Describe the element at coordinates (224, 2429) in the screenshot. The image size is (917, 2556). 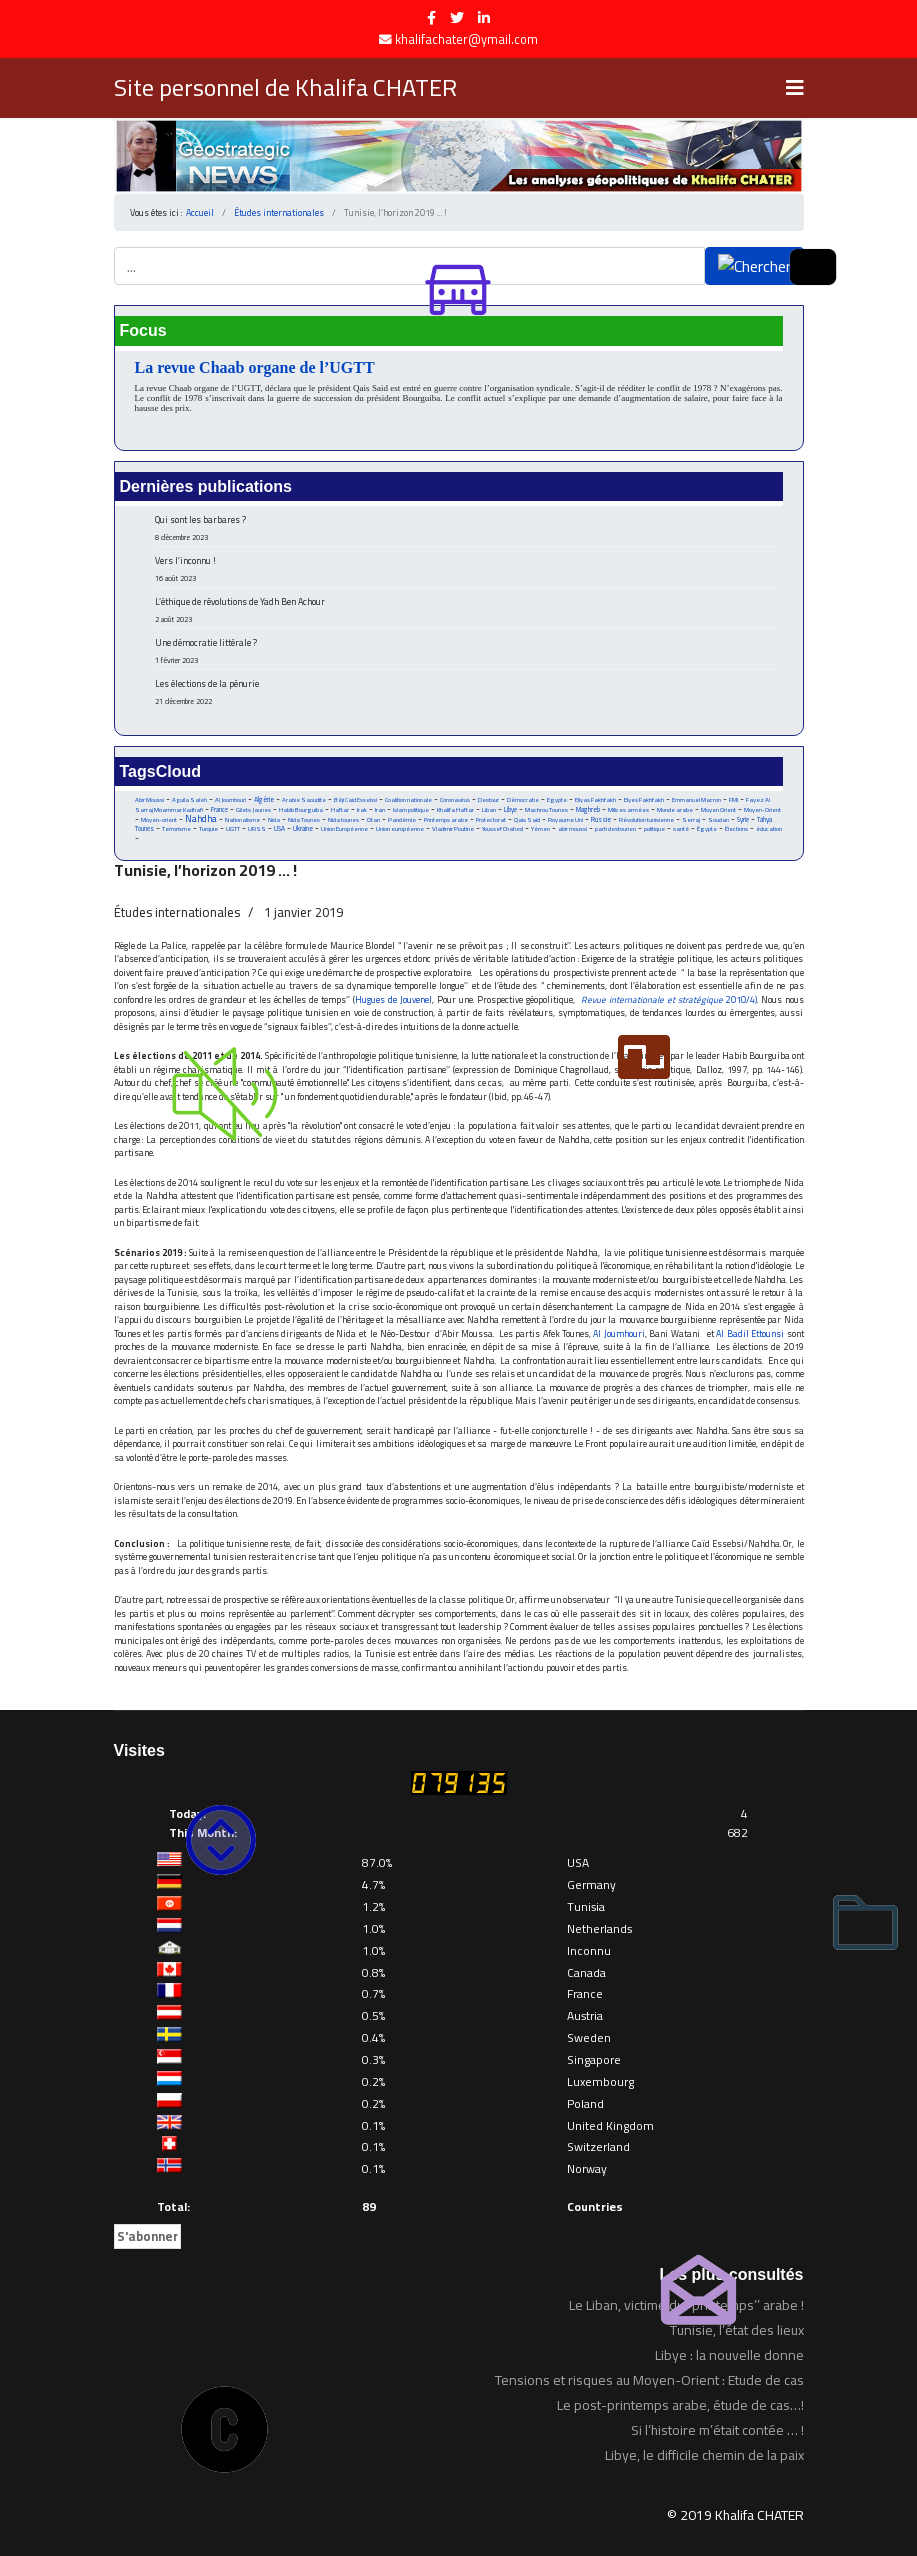
I see `indicates copyright status` at that location.